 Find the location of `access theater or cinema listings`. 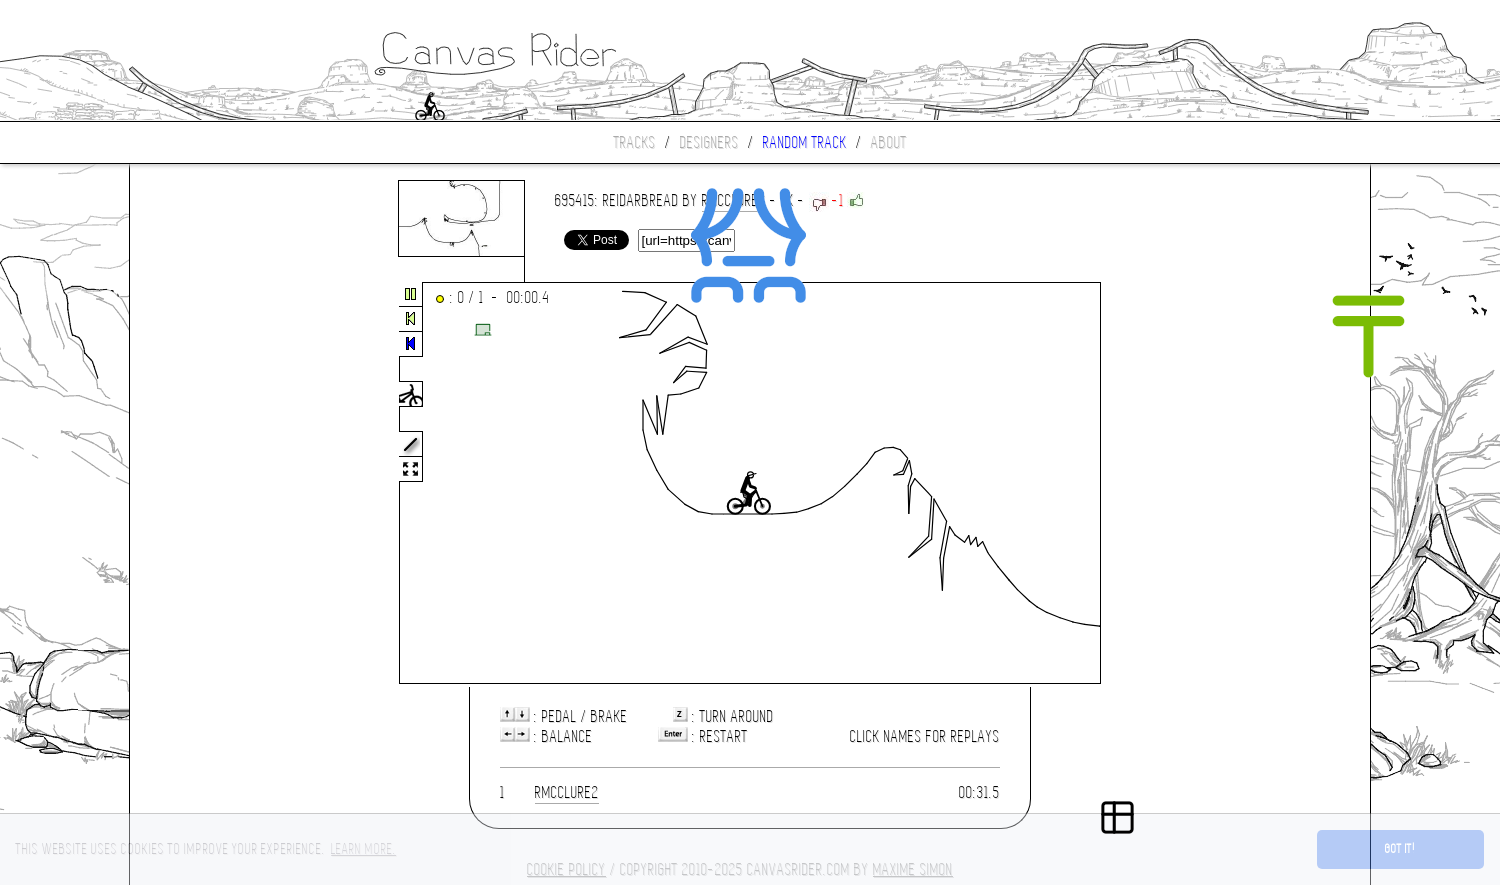

access theater or cinema listings is located at coordinates (748, 245).